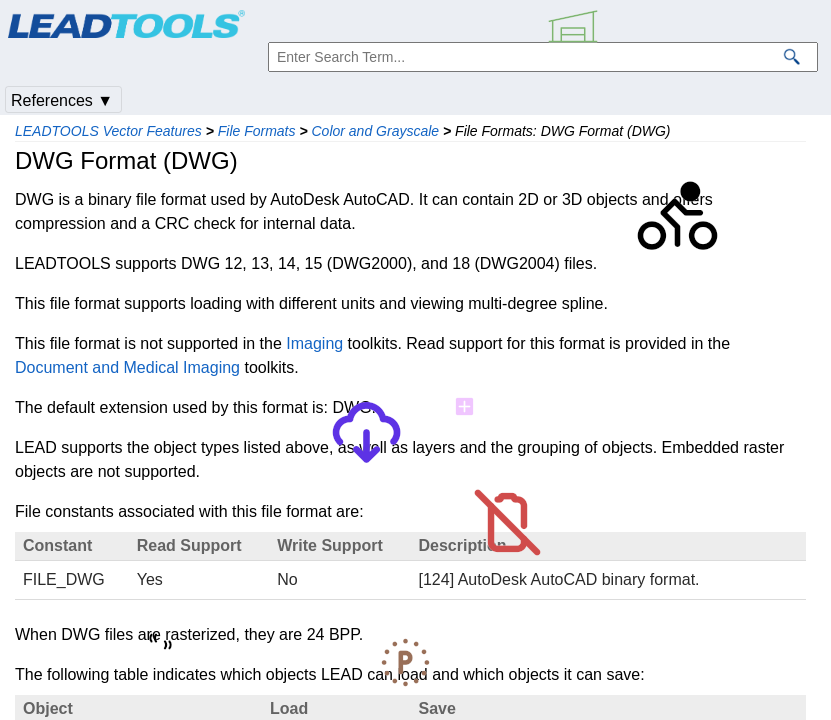 This screenshot has height=720, width=831. What do you see at coordinates (677, 218) in the screenshot?
I see `access bike rental or cycling options` at bounding box center [677, 218].